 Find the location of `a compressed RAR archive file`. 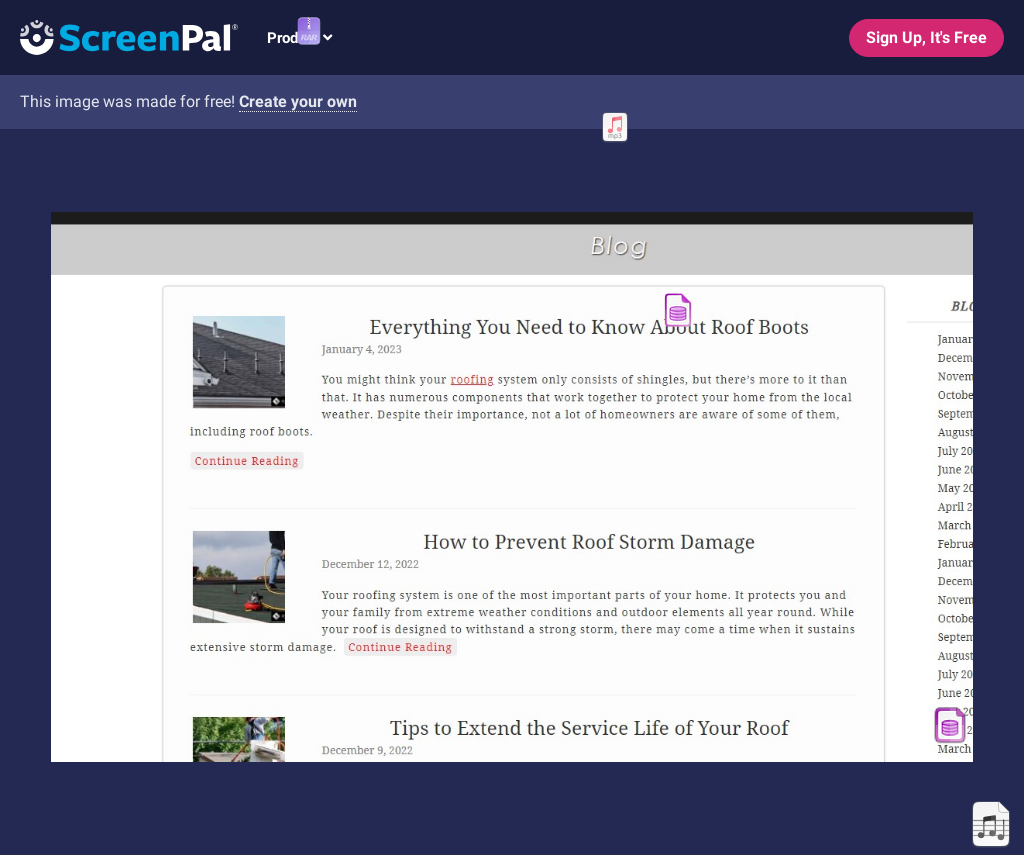

a compressed RAR archive file is located at coordinates (309, 31).